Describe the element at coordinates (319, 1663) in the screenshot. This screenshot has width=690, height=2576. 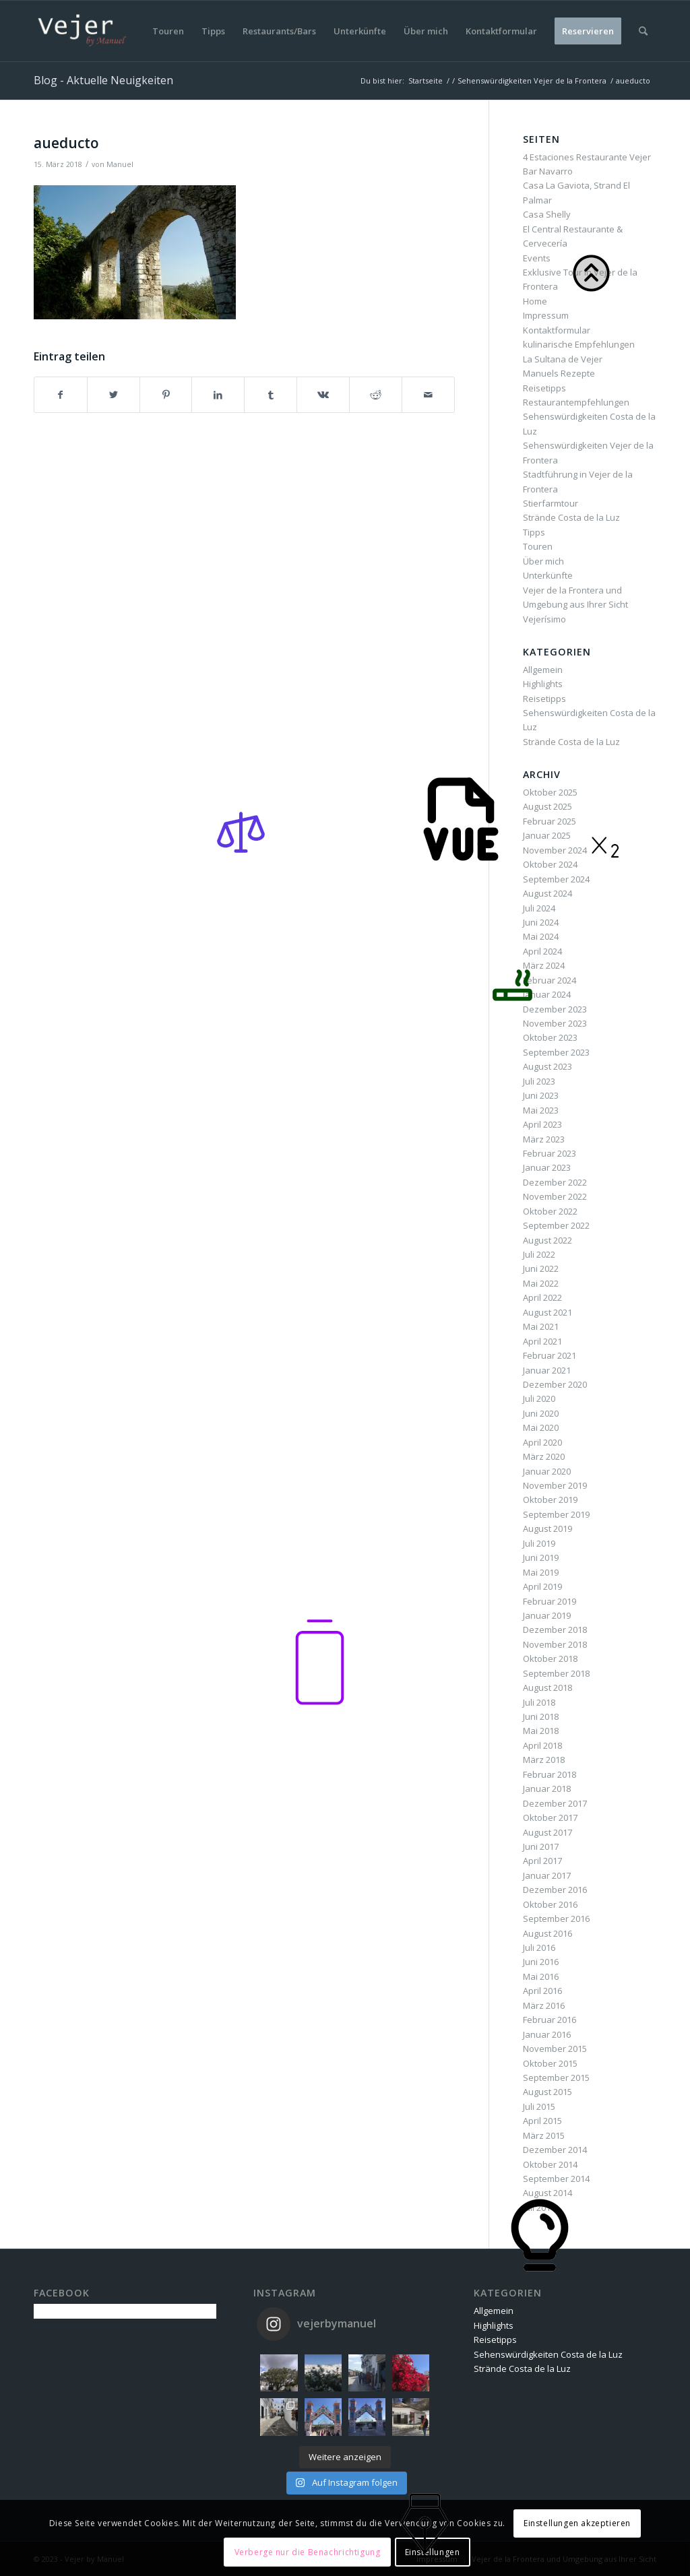
I see `indicates battery is completely drained` at that location.